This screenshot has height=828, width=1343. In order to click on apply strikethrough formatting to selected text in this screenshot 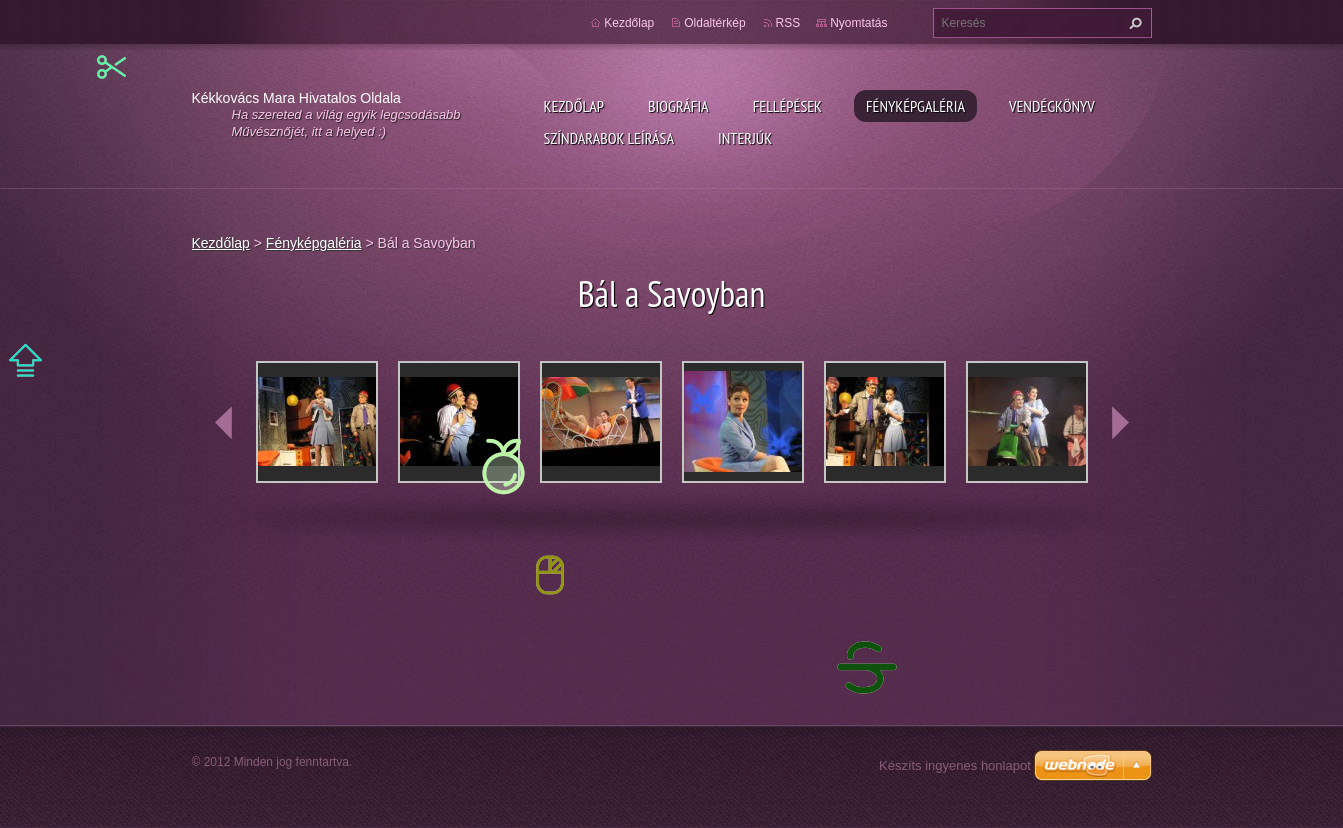, I will do `click(867, 668)`.